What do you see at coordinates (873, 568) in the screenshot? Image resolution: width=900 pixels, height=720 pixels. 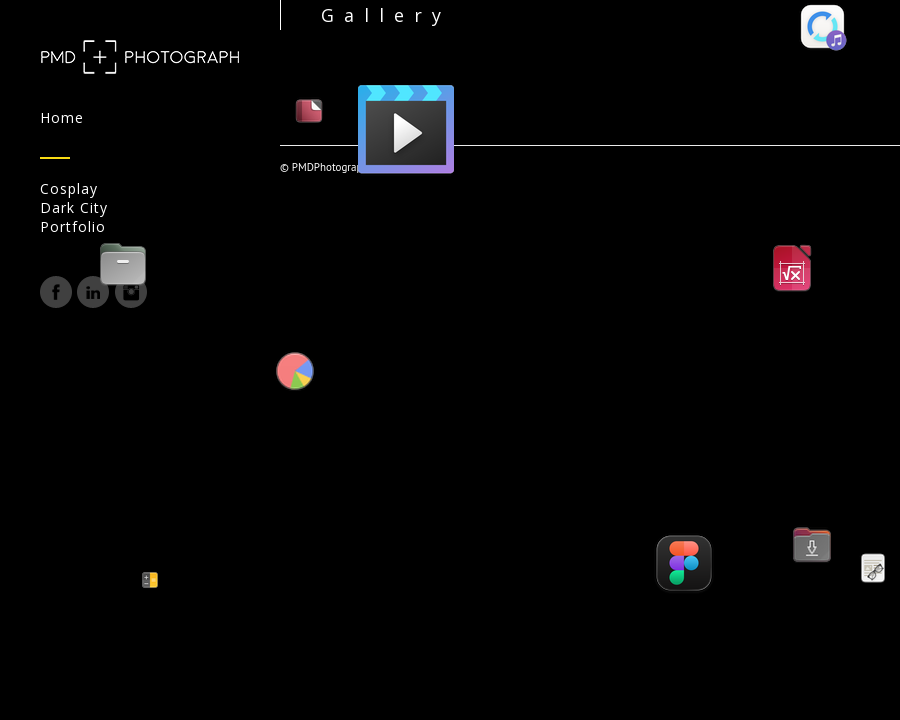 I see `open the documents app` at bounding box center [873, 568].